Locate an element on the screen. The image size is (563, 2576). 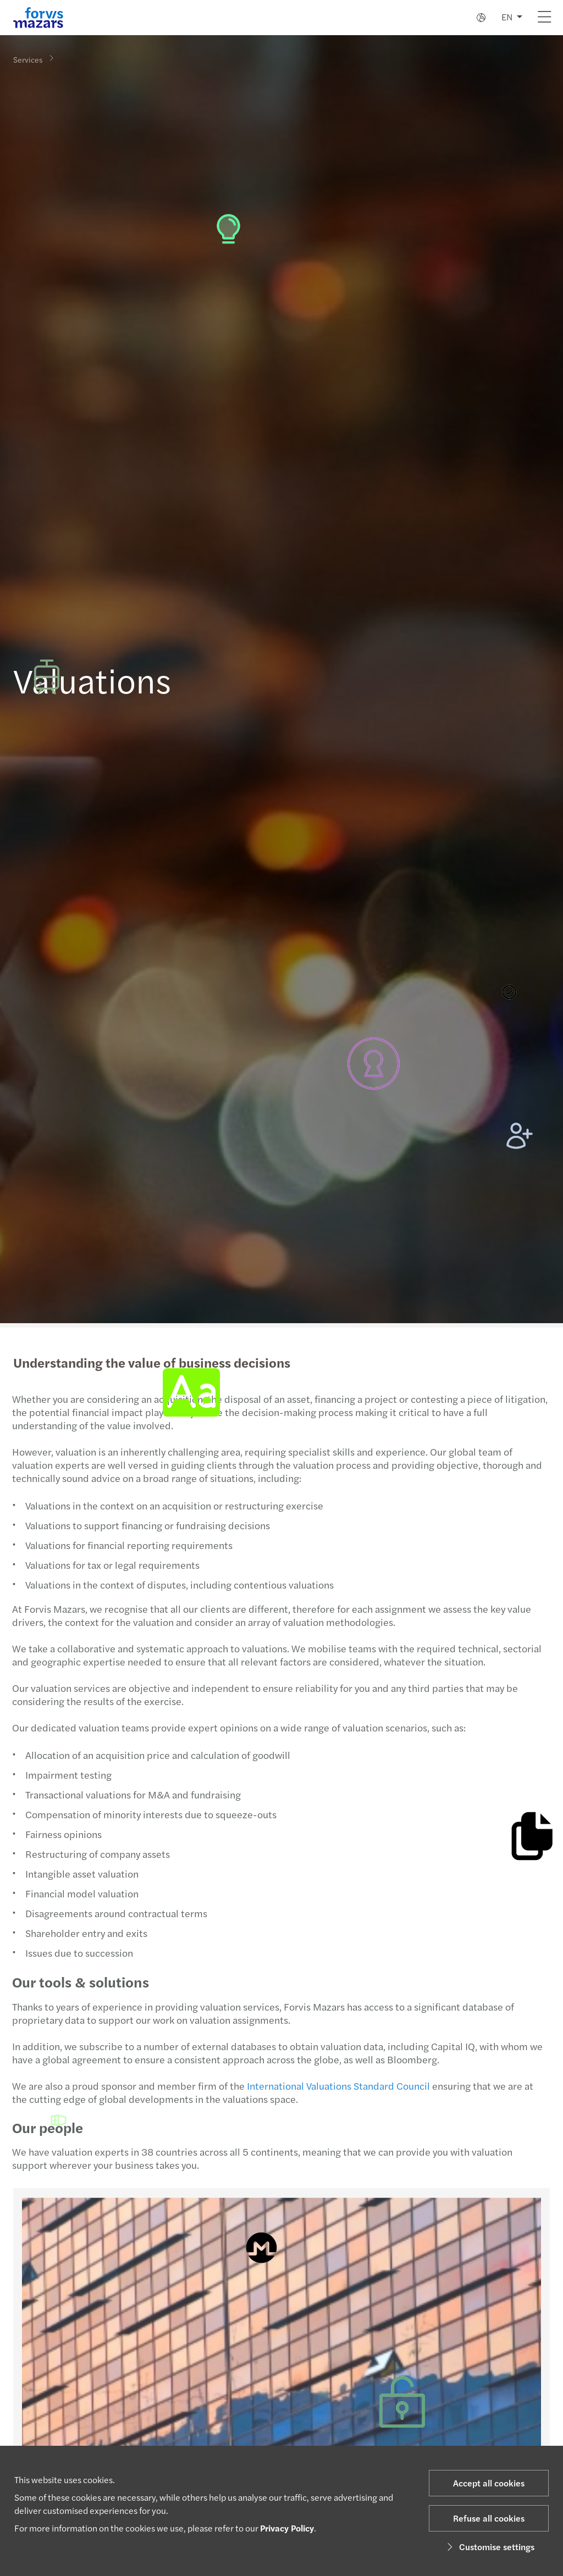
access public transit or tram routes is located at coordinates (47, 677).